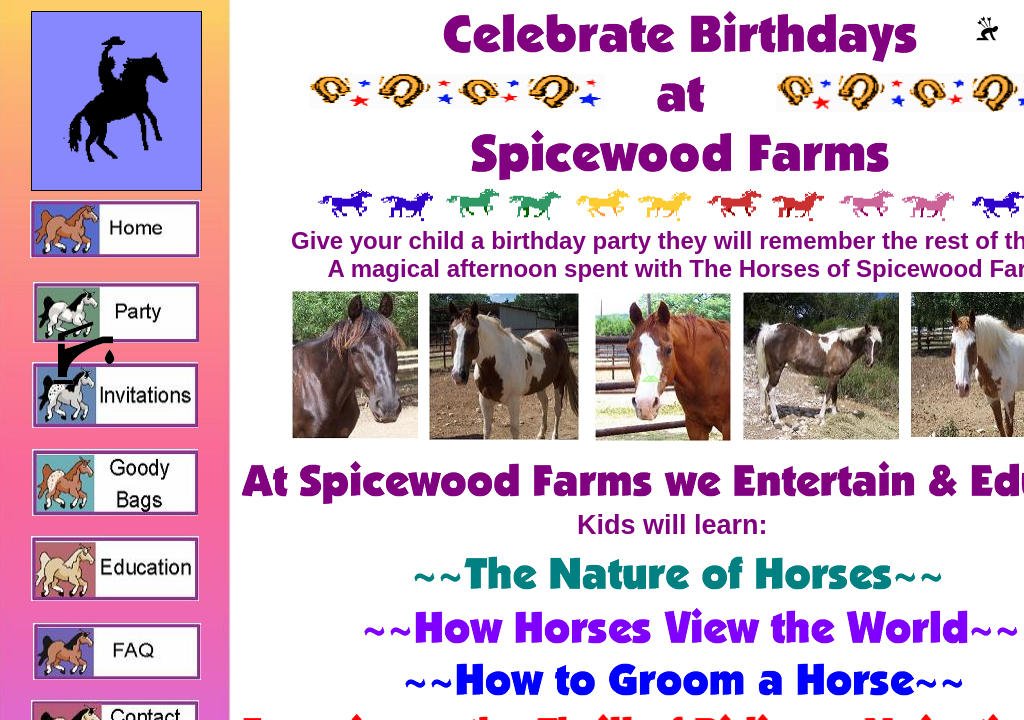  What do you see at coordinates (85, 349) in the screenshot?
I see `access kitchen or plumbing settings` at bounding box center [85, 349].